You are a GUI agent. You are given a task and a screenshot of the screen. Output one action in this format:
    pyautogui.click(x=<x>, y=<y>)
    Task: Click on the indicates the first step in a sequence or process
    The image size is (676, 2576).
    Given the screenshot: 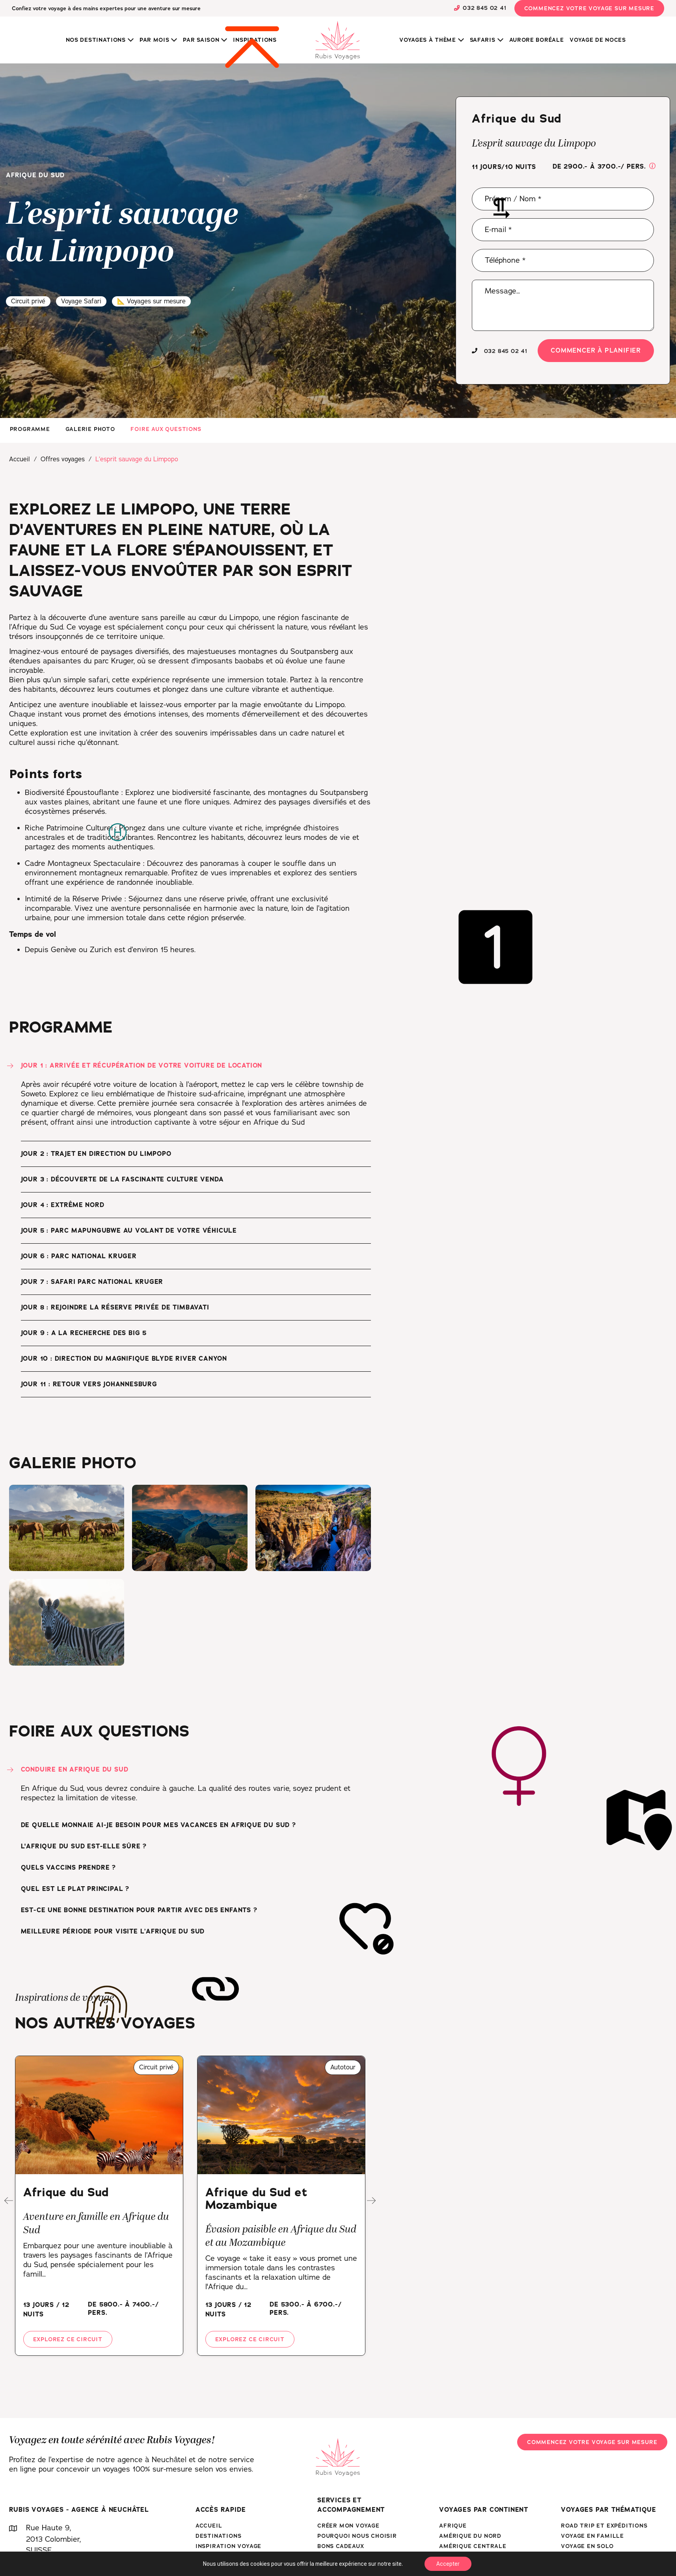 What is the action you would take?
    pyautogui.click(x=495, y=947)
    